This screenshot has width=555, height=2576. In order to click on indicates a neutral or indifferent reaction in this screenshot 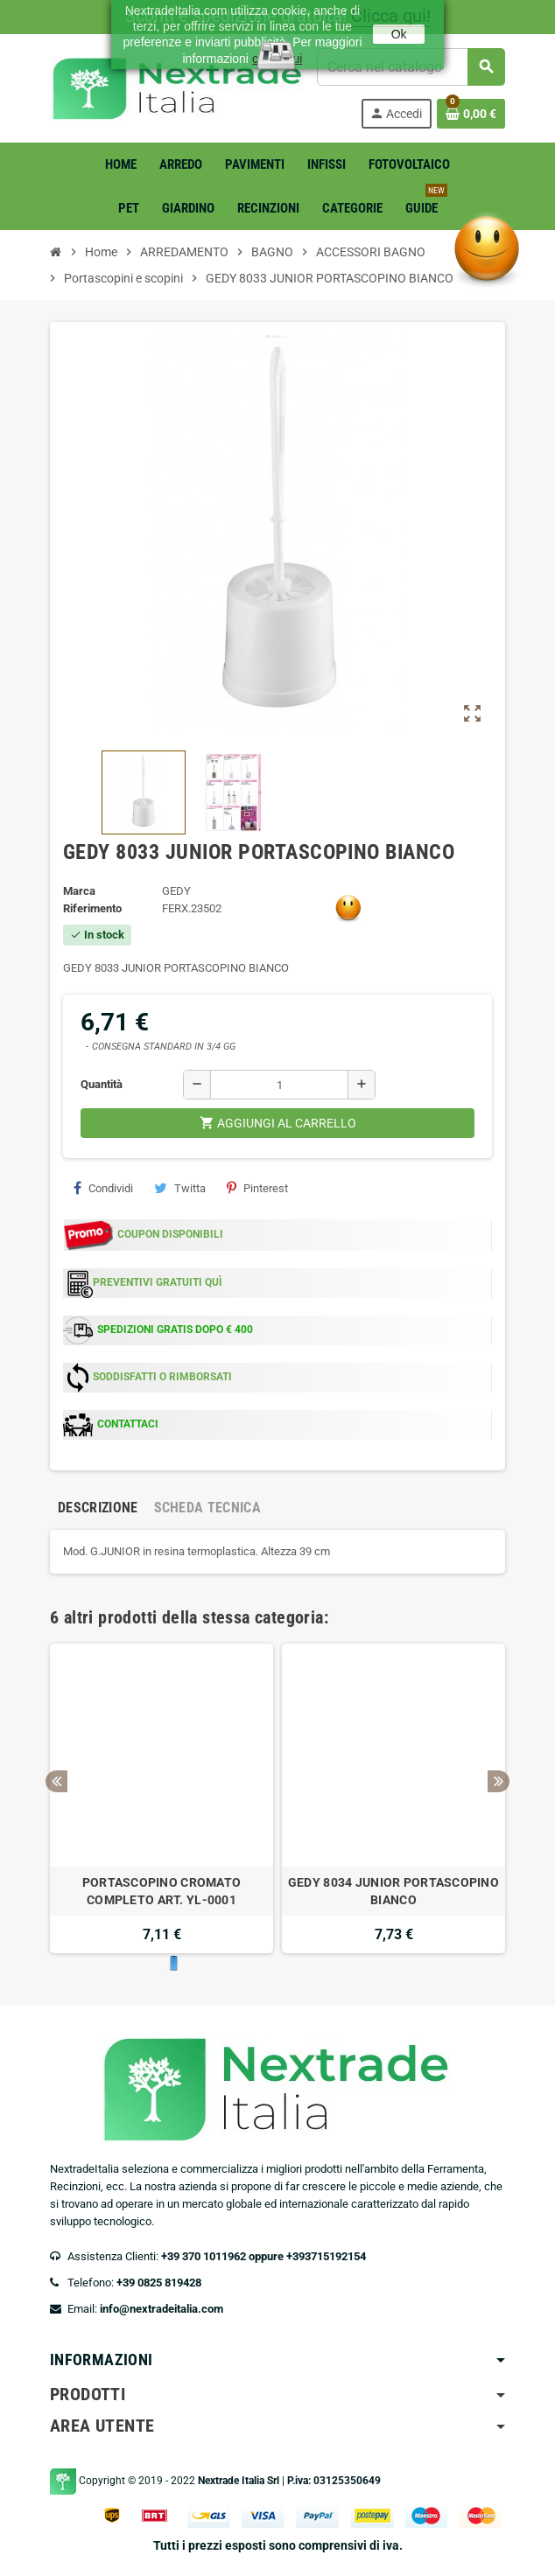, I will do `click(348, 909)`.